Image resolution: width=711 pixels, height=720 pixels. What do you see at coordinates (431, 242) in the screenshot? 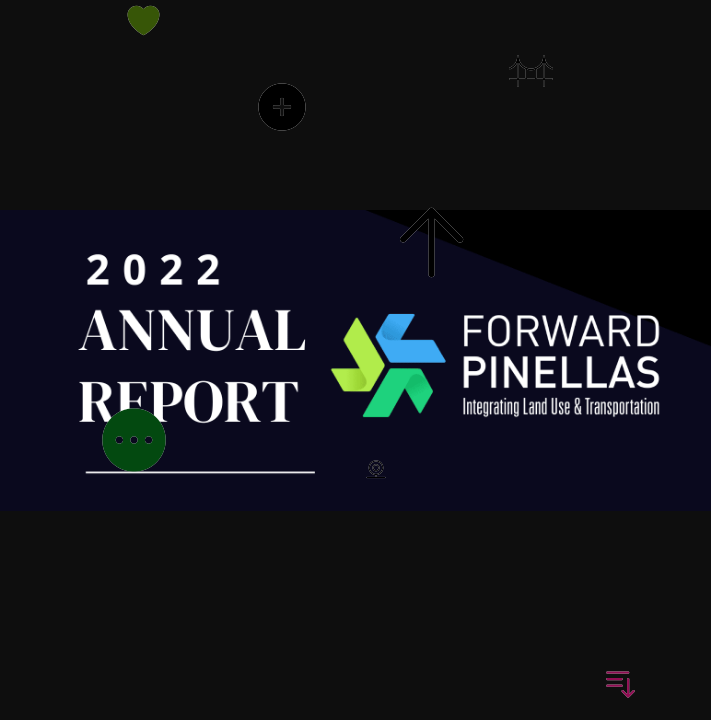
I see `move item up in a list` at bounding box center [431, 242].